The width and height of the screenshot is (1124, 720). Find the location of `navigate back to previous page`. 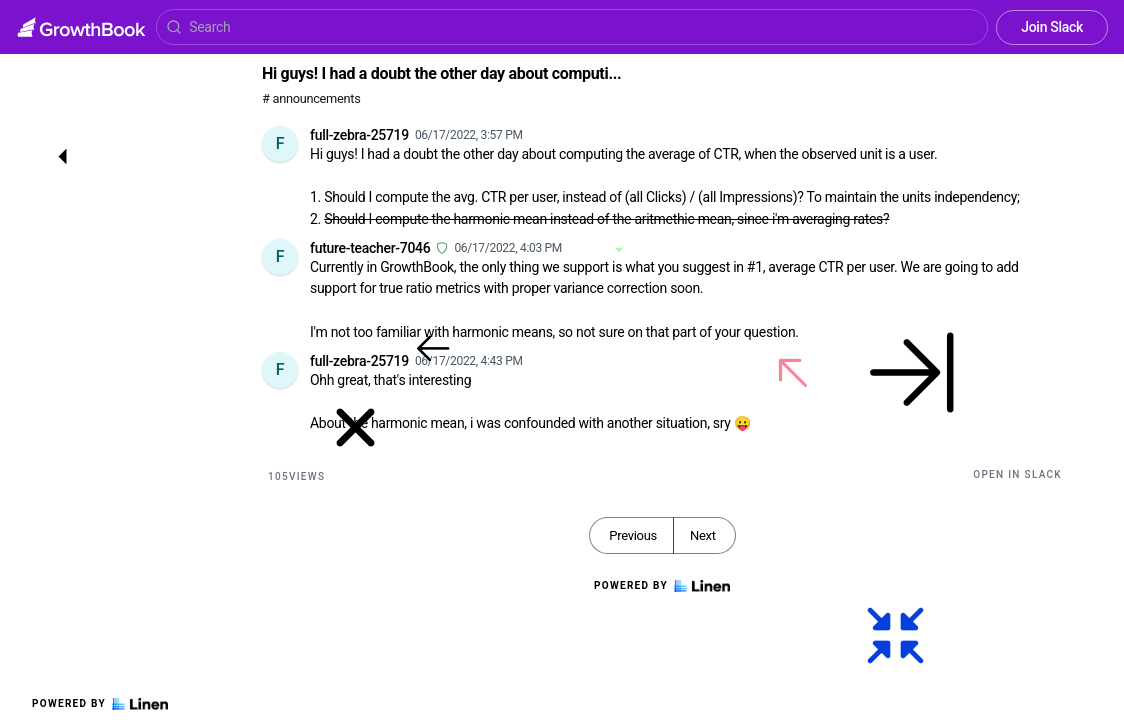

navigate back to previous page is located at coordinates (794, 374).